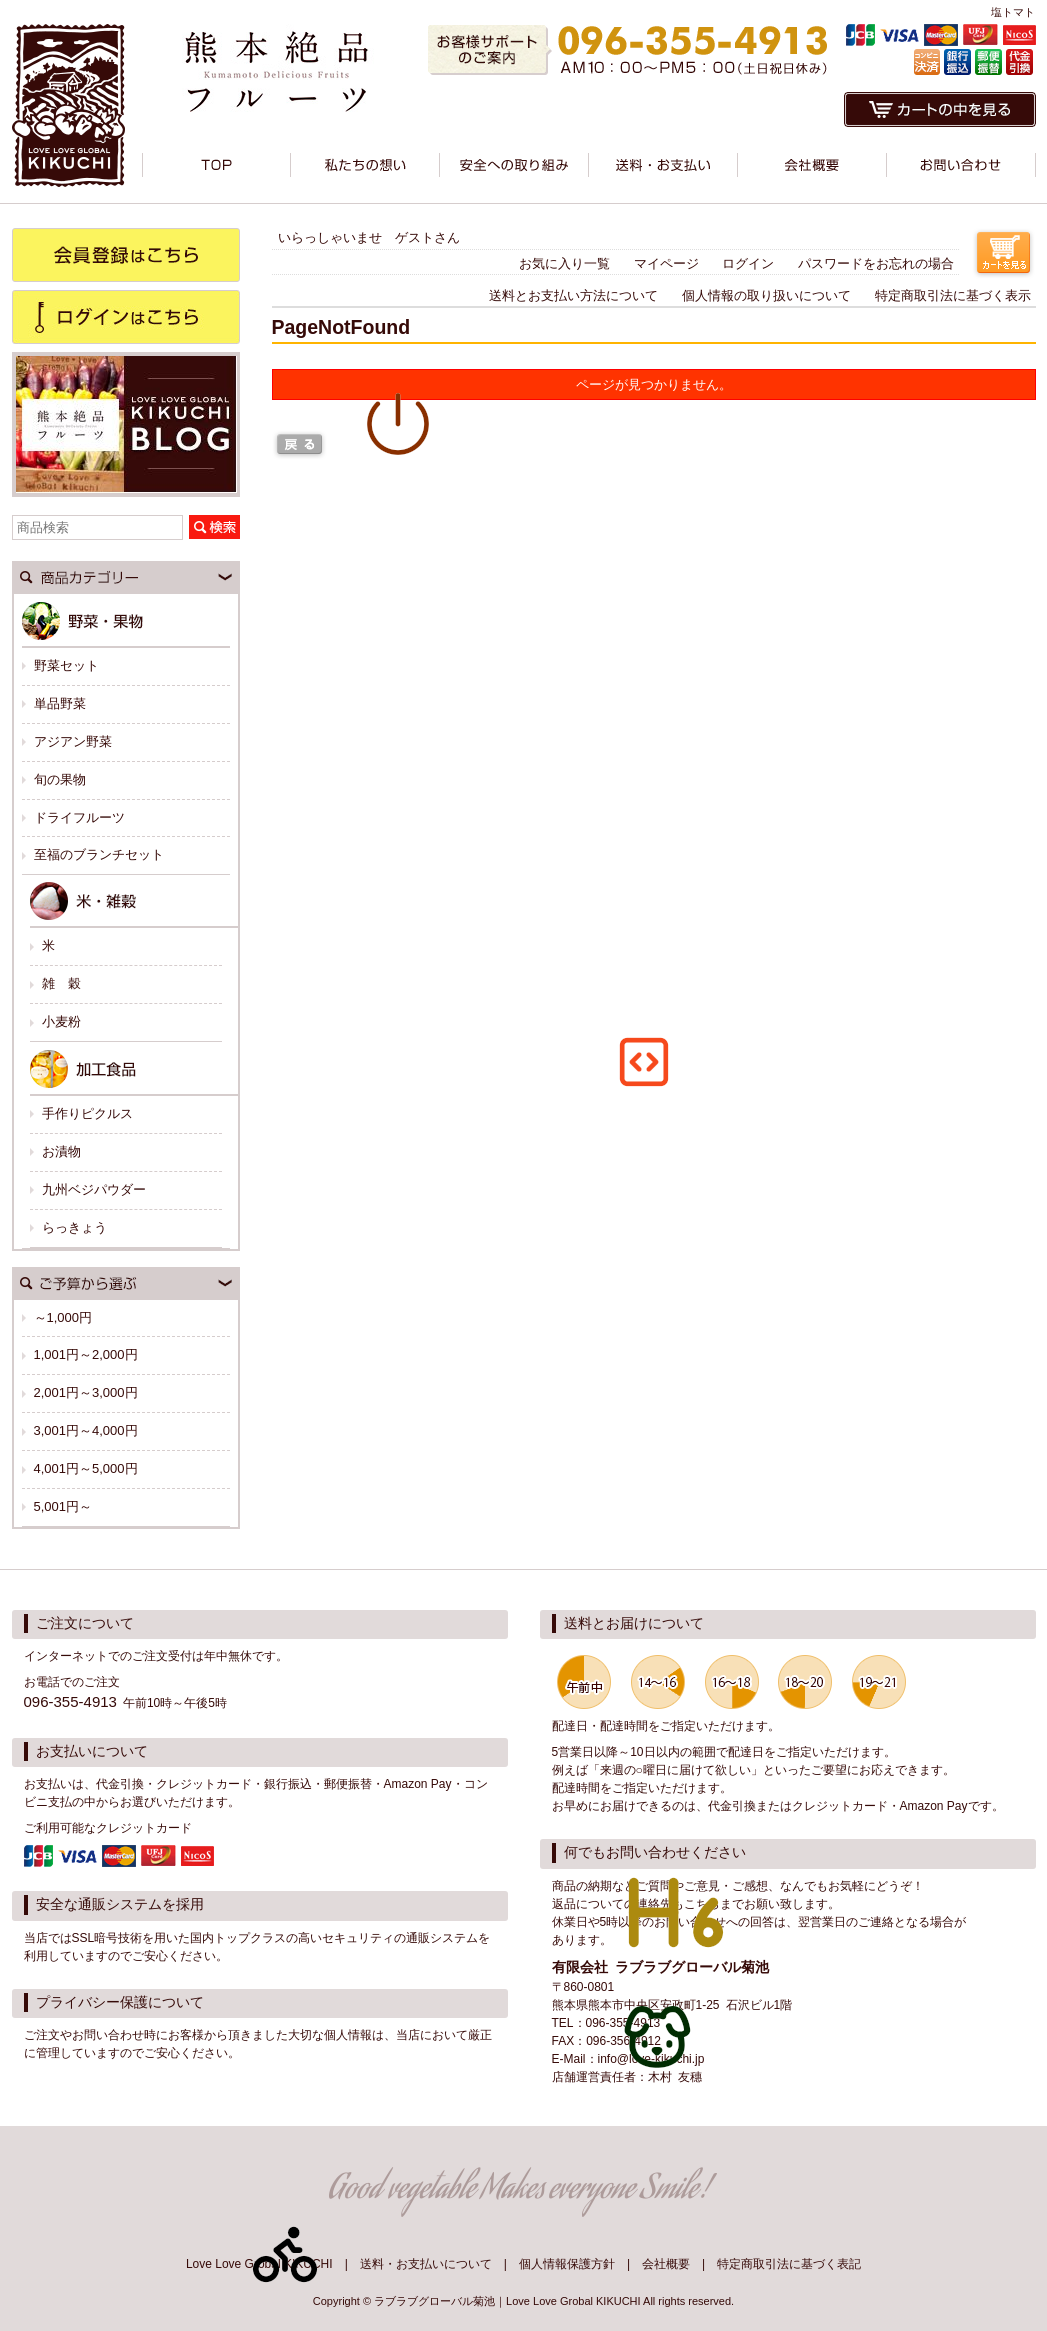  I want to click on select bicycle as transportation mode, so click(285, 2253).